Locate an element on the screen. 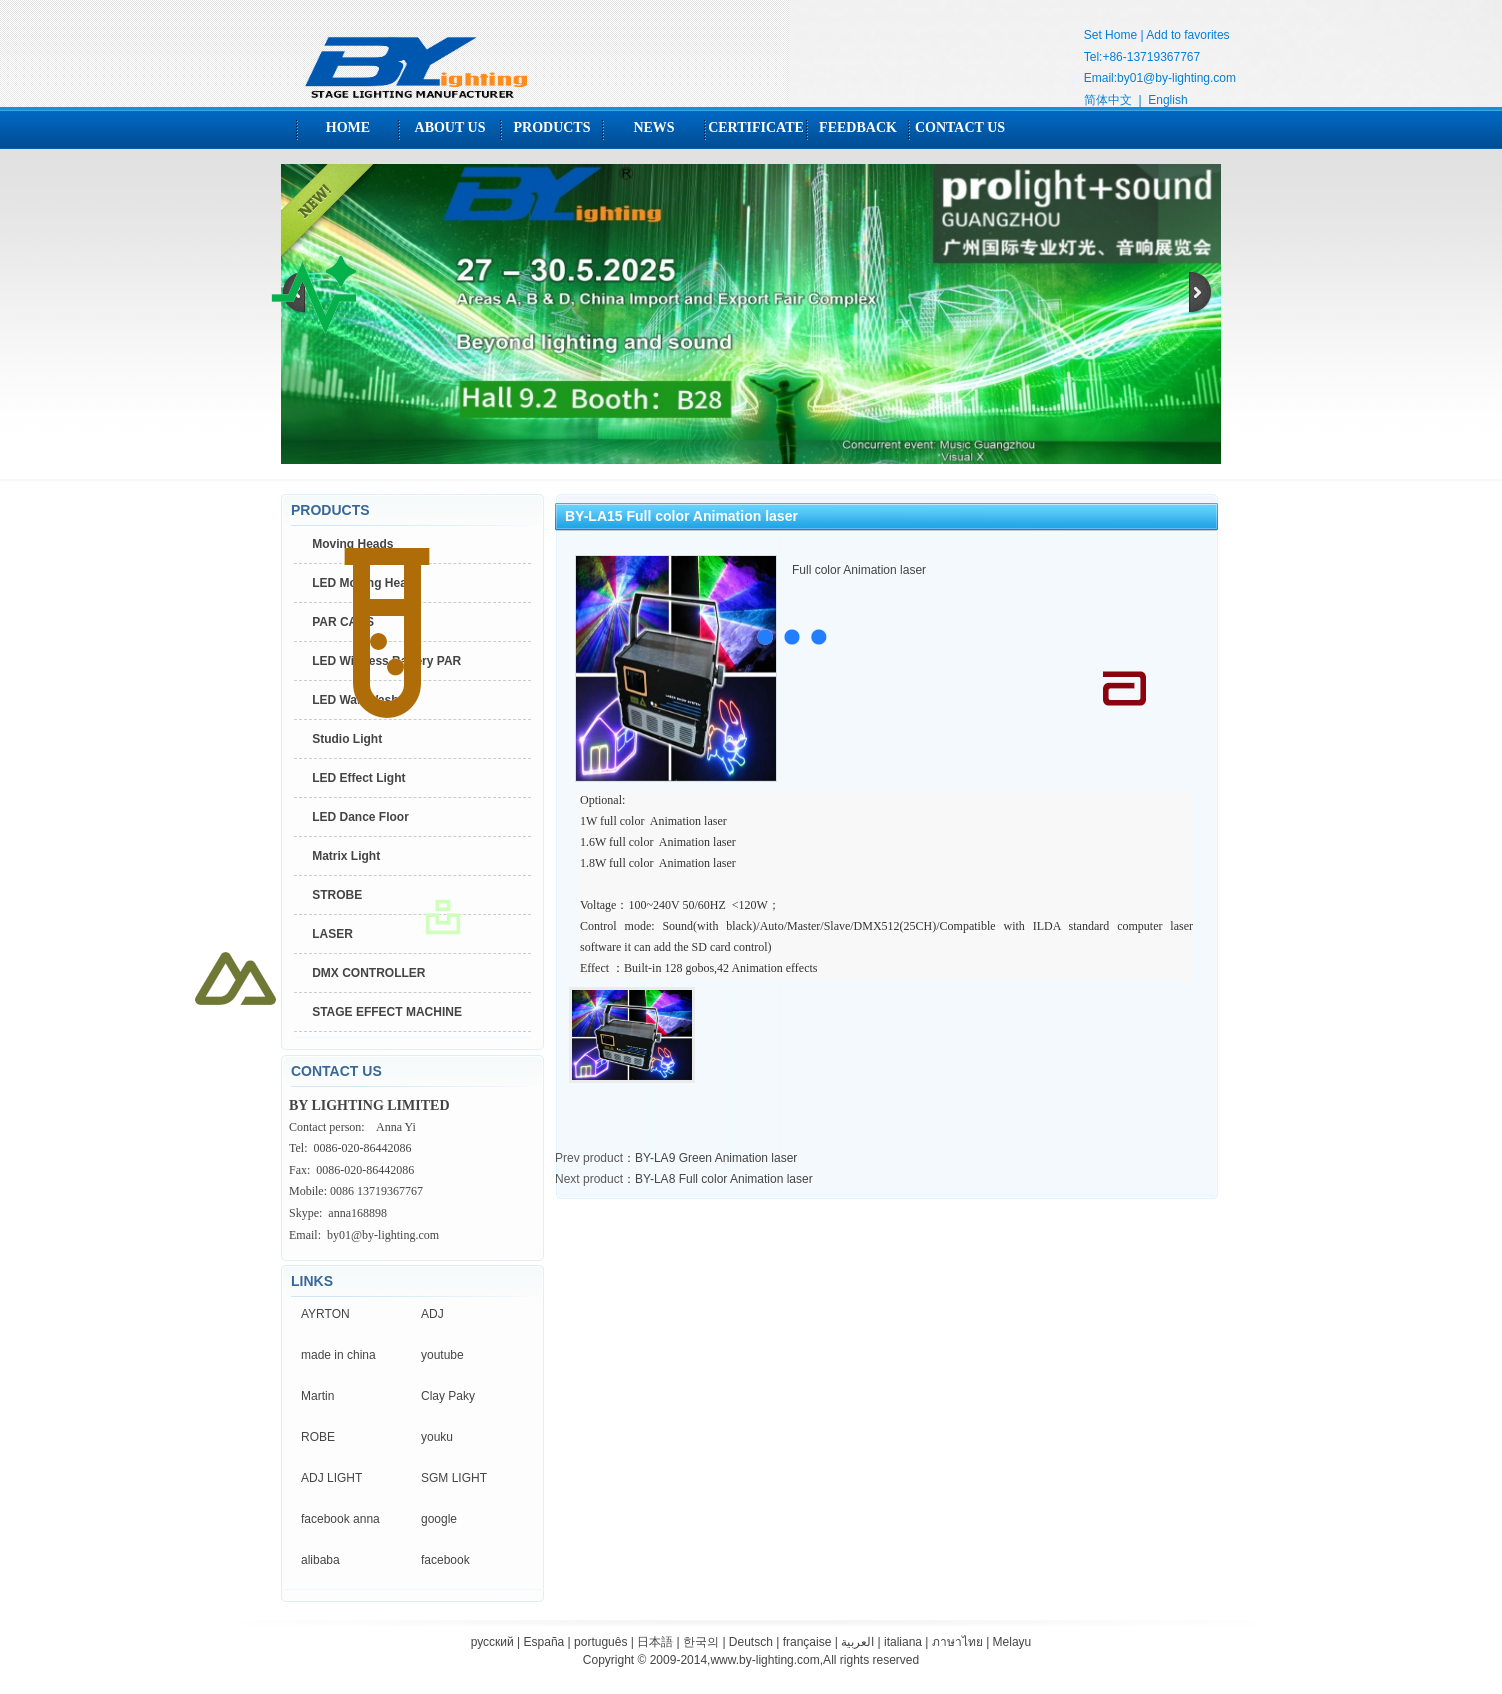 This screenshot has width=1502, height=1694. abbott company logo is located at coordinates (1124, 688).